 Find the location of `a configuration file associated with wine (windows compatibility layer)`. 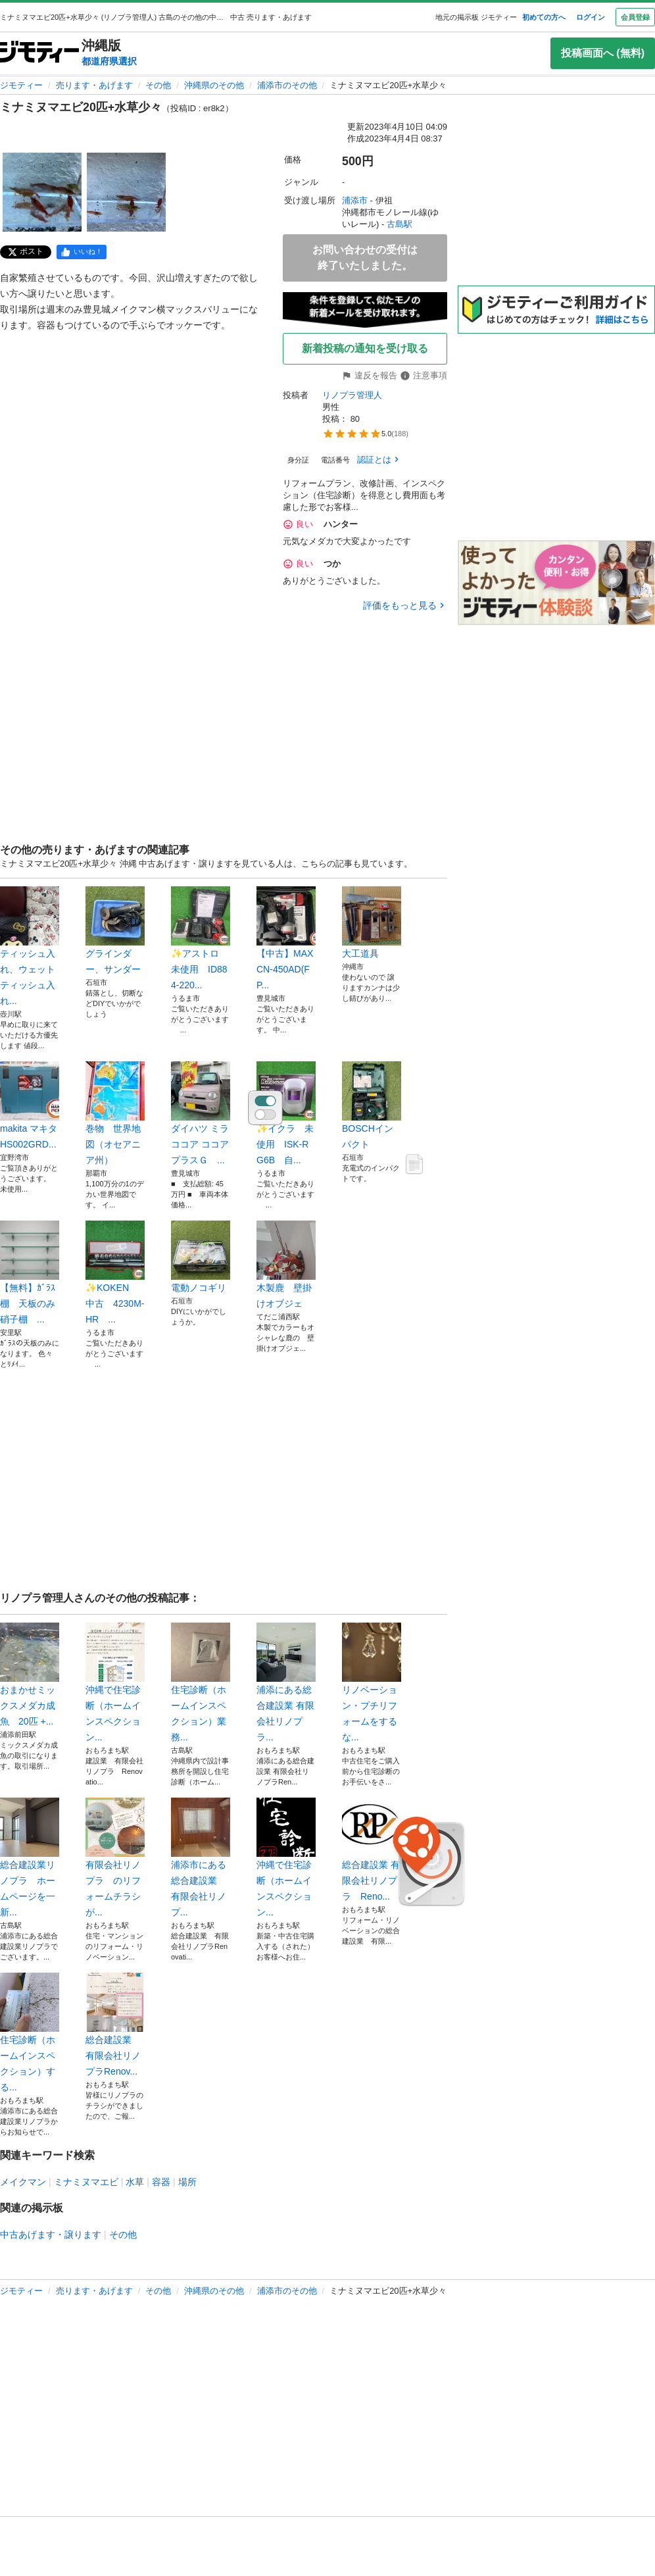

a configuration file associated with wine (windows compatibility layer) is located at coordinates (414, 1164).